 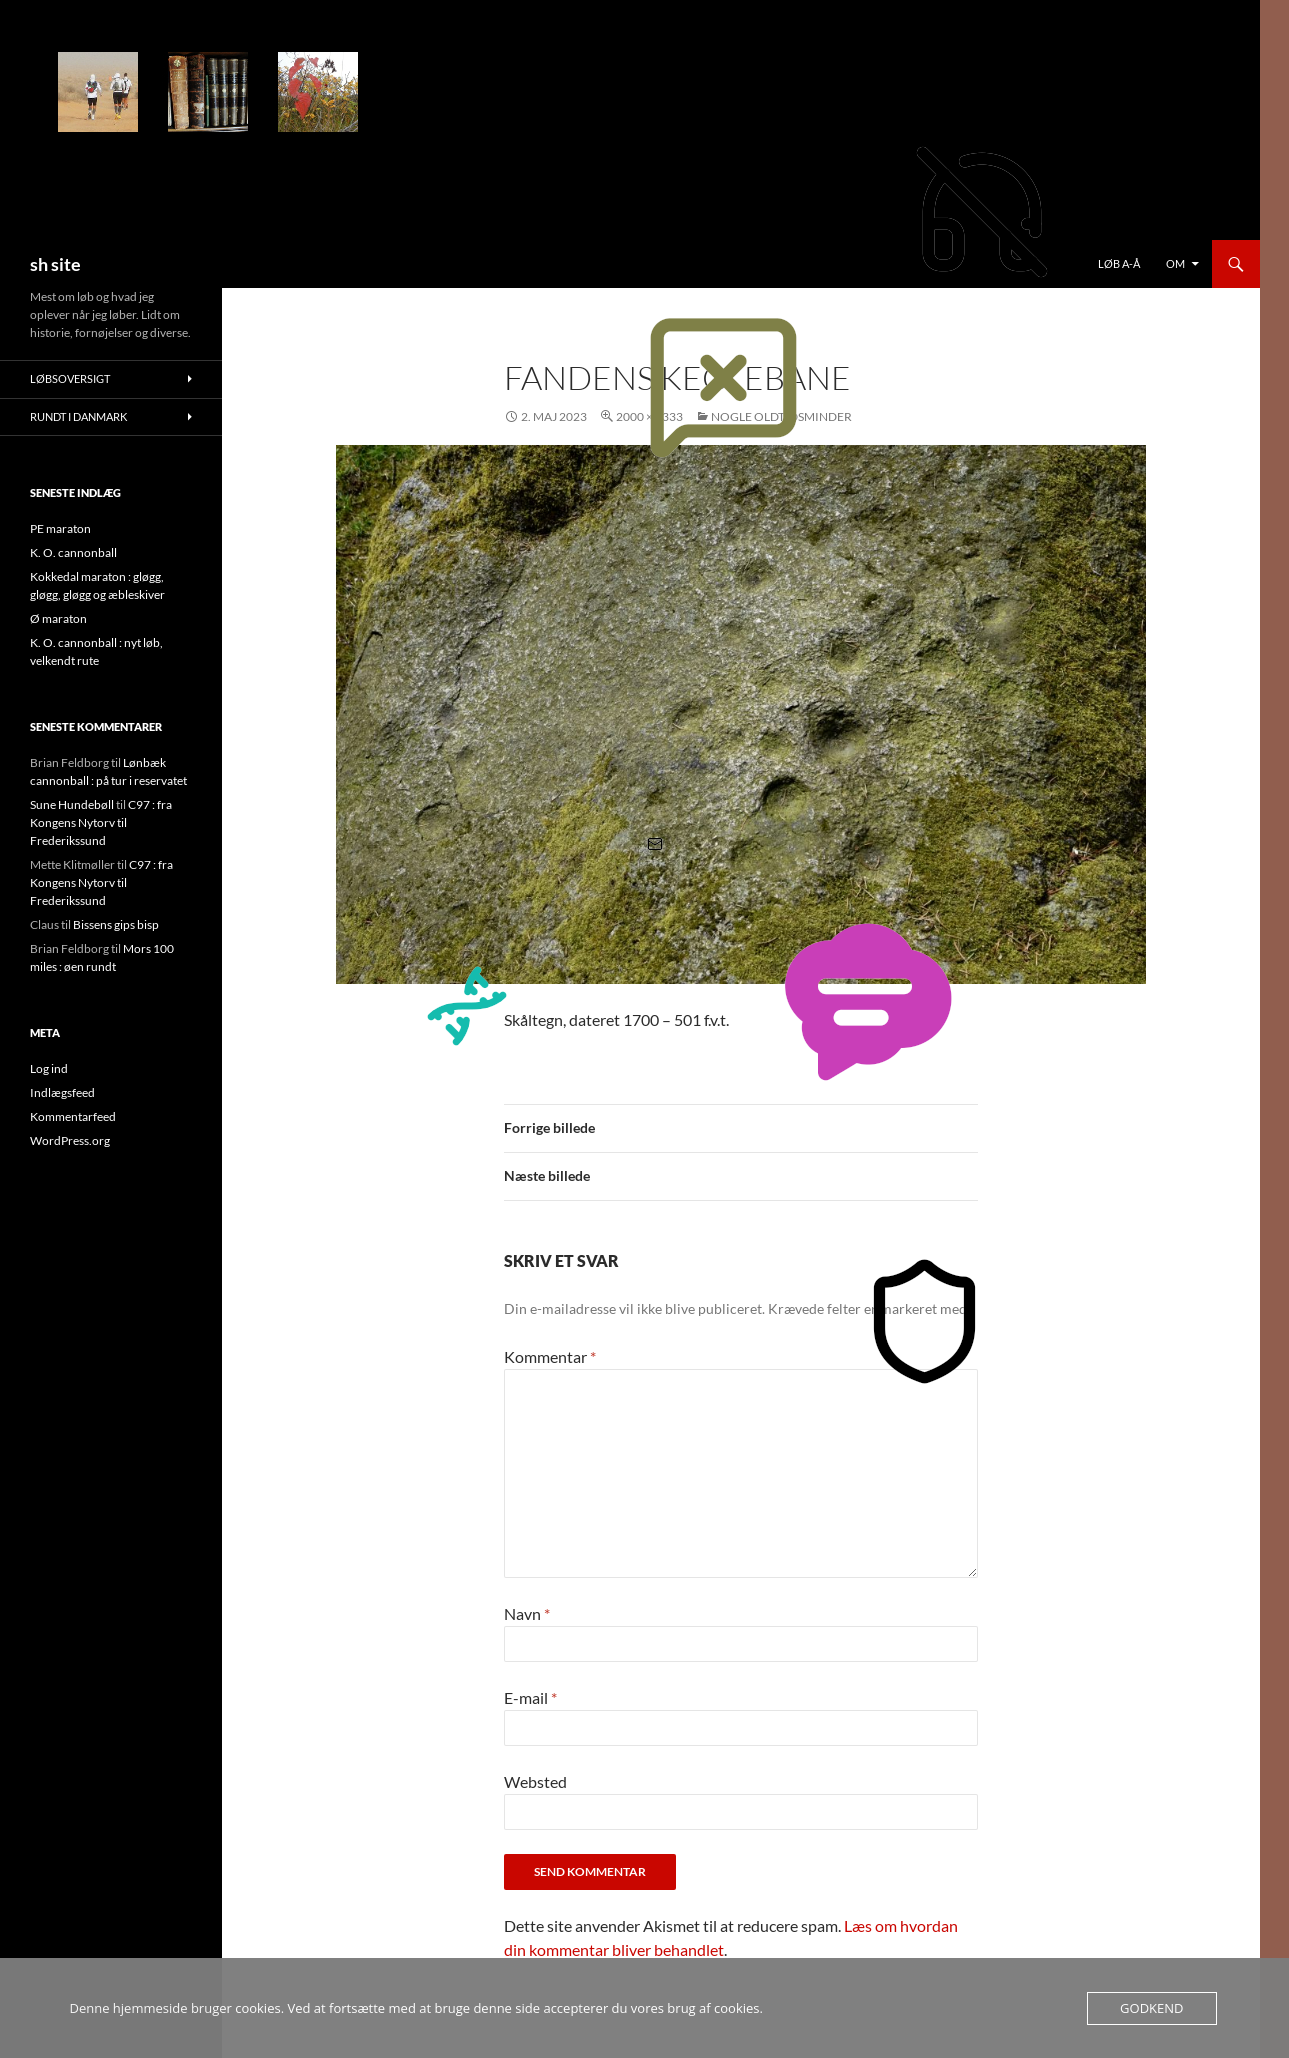 I want to click on access security settings, so click(x=924, y=1321).